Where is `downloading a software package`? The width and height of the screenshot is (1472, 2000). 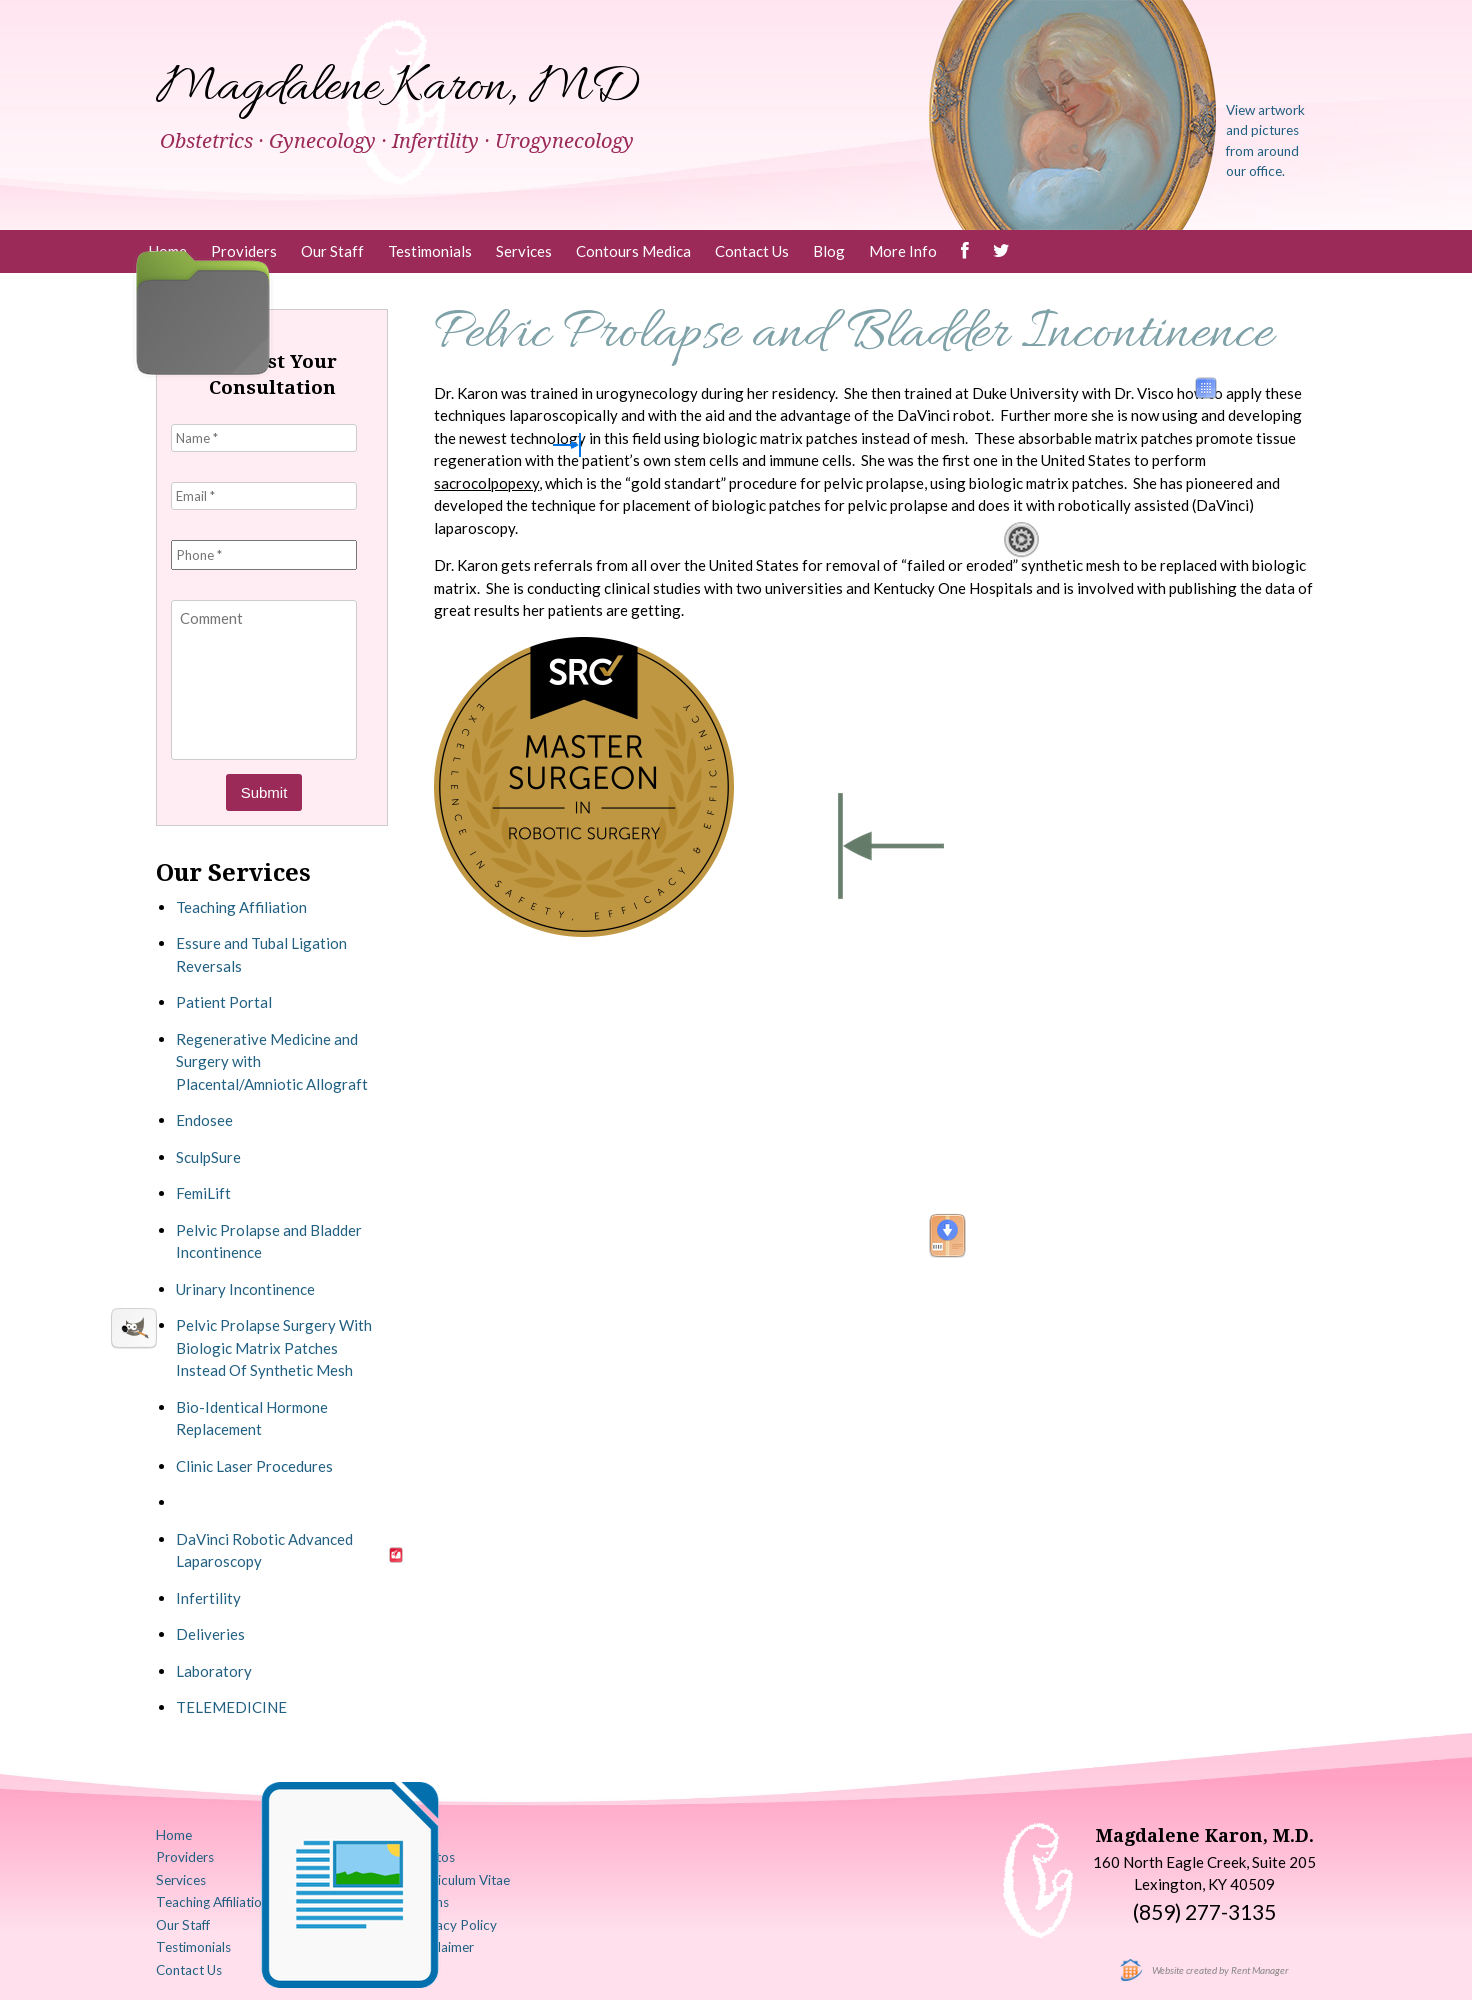
downloading a software package is located at coordinates (947, 1235).